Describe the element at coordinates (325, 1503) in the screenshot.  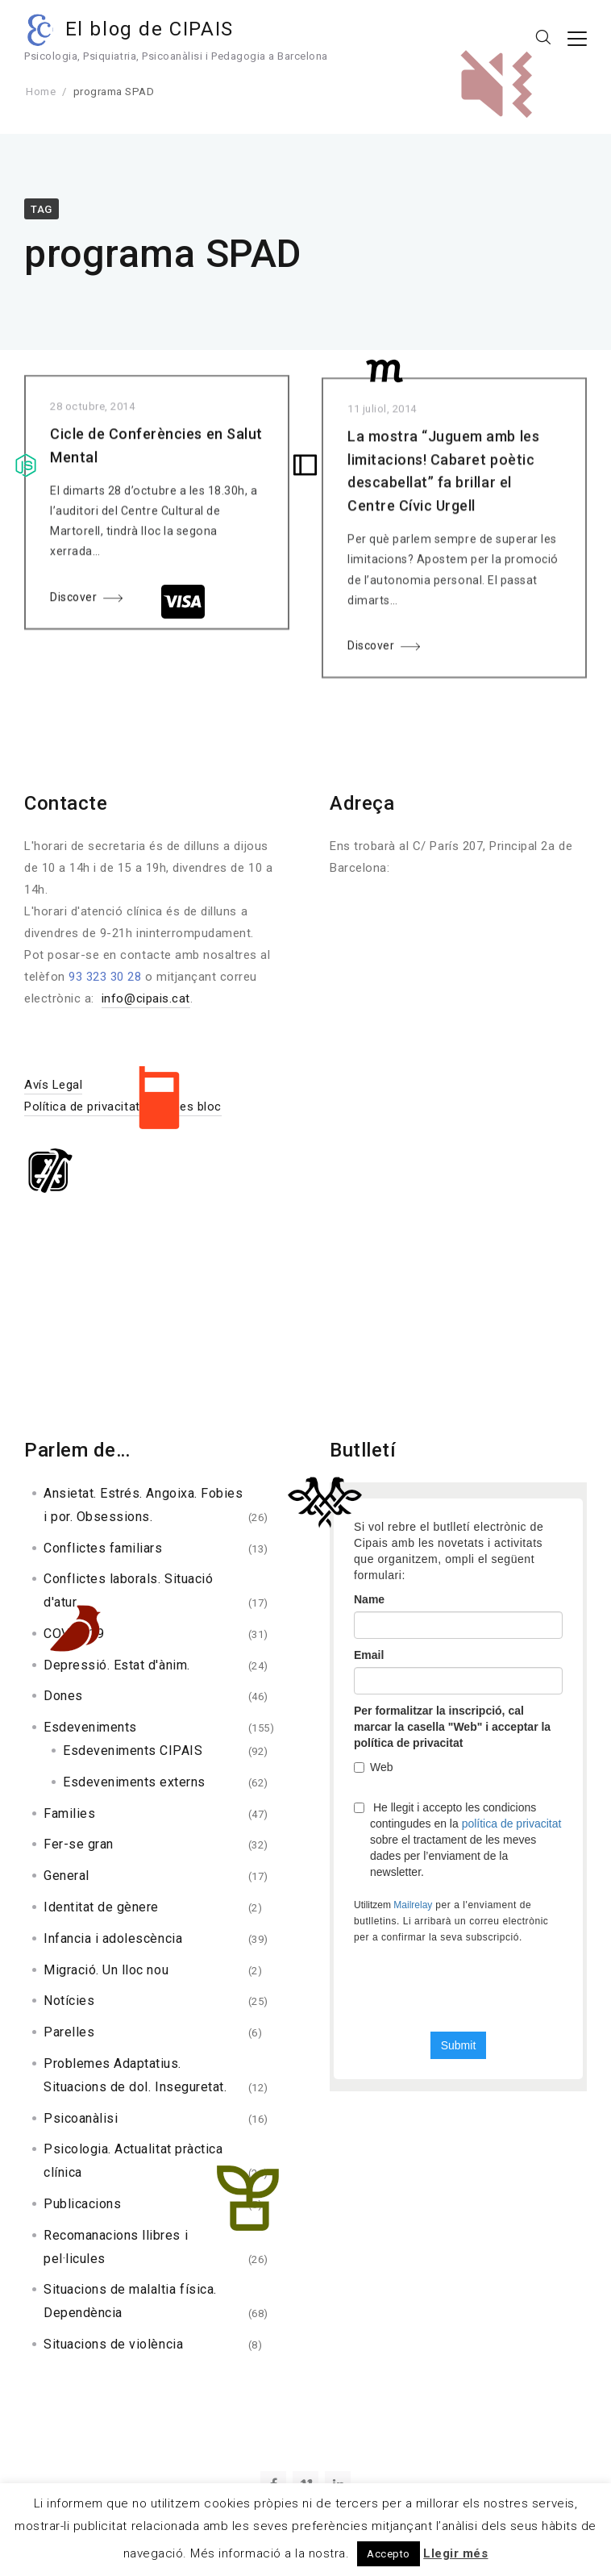
I see `air serbia airline logo` at that location.